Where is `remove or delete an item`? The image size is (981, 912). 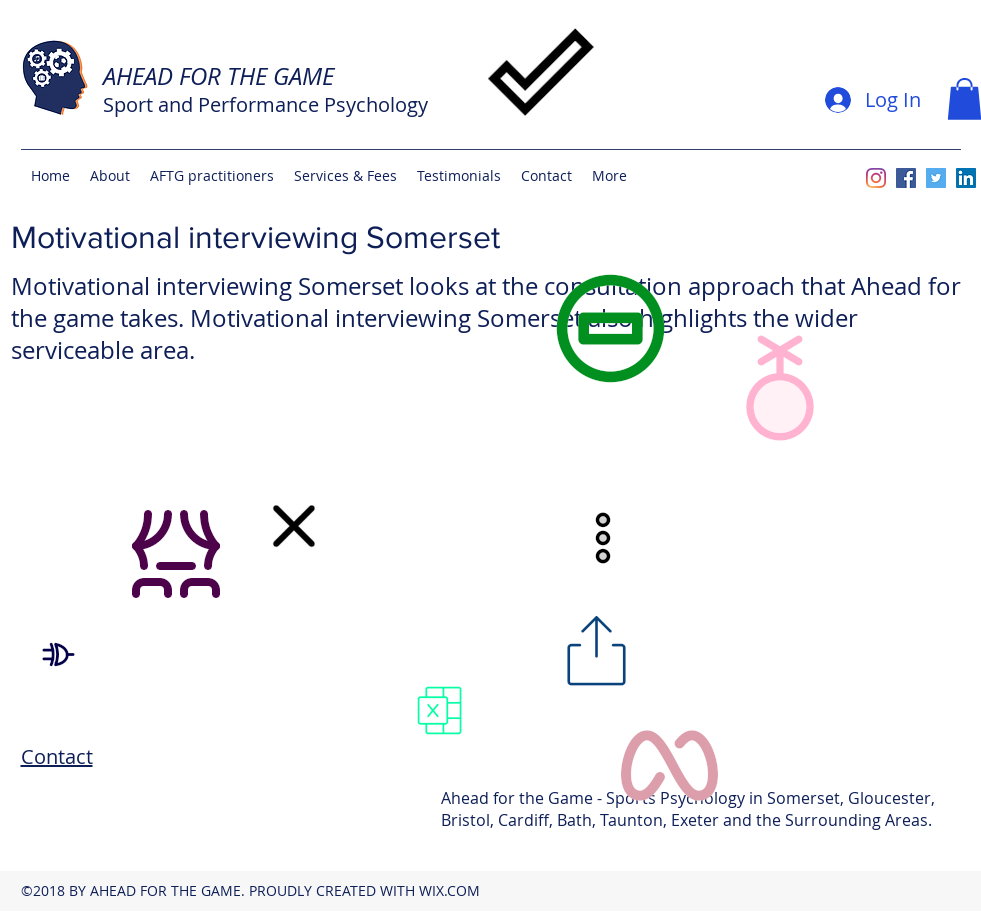
remove or delete an item is located at coordinates (610, 328).